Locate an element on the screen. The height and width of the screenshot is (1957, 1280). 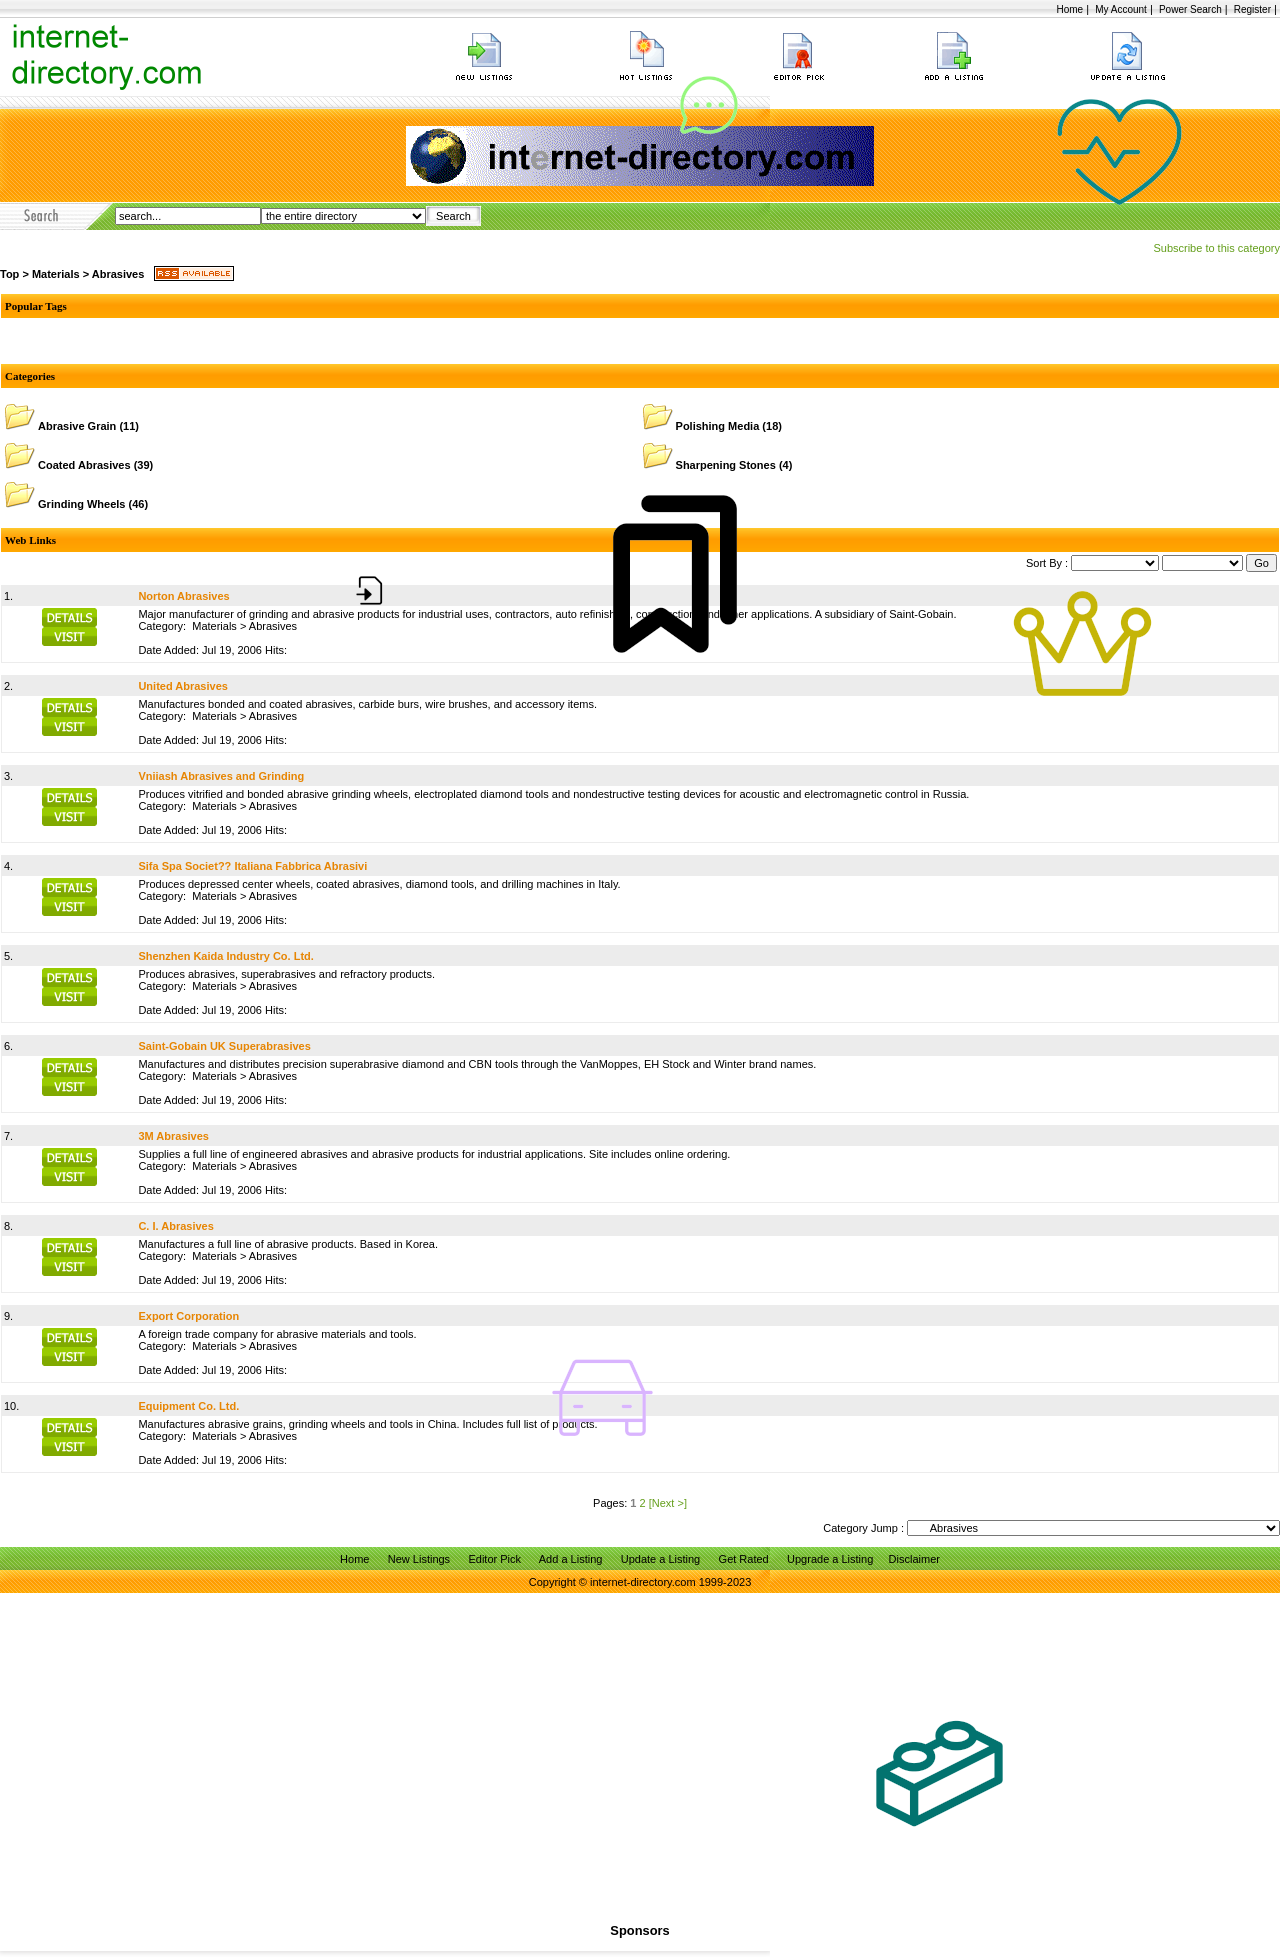
view your saved bookmarks is located at coordinates (675, 574).